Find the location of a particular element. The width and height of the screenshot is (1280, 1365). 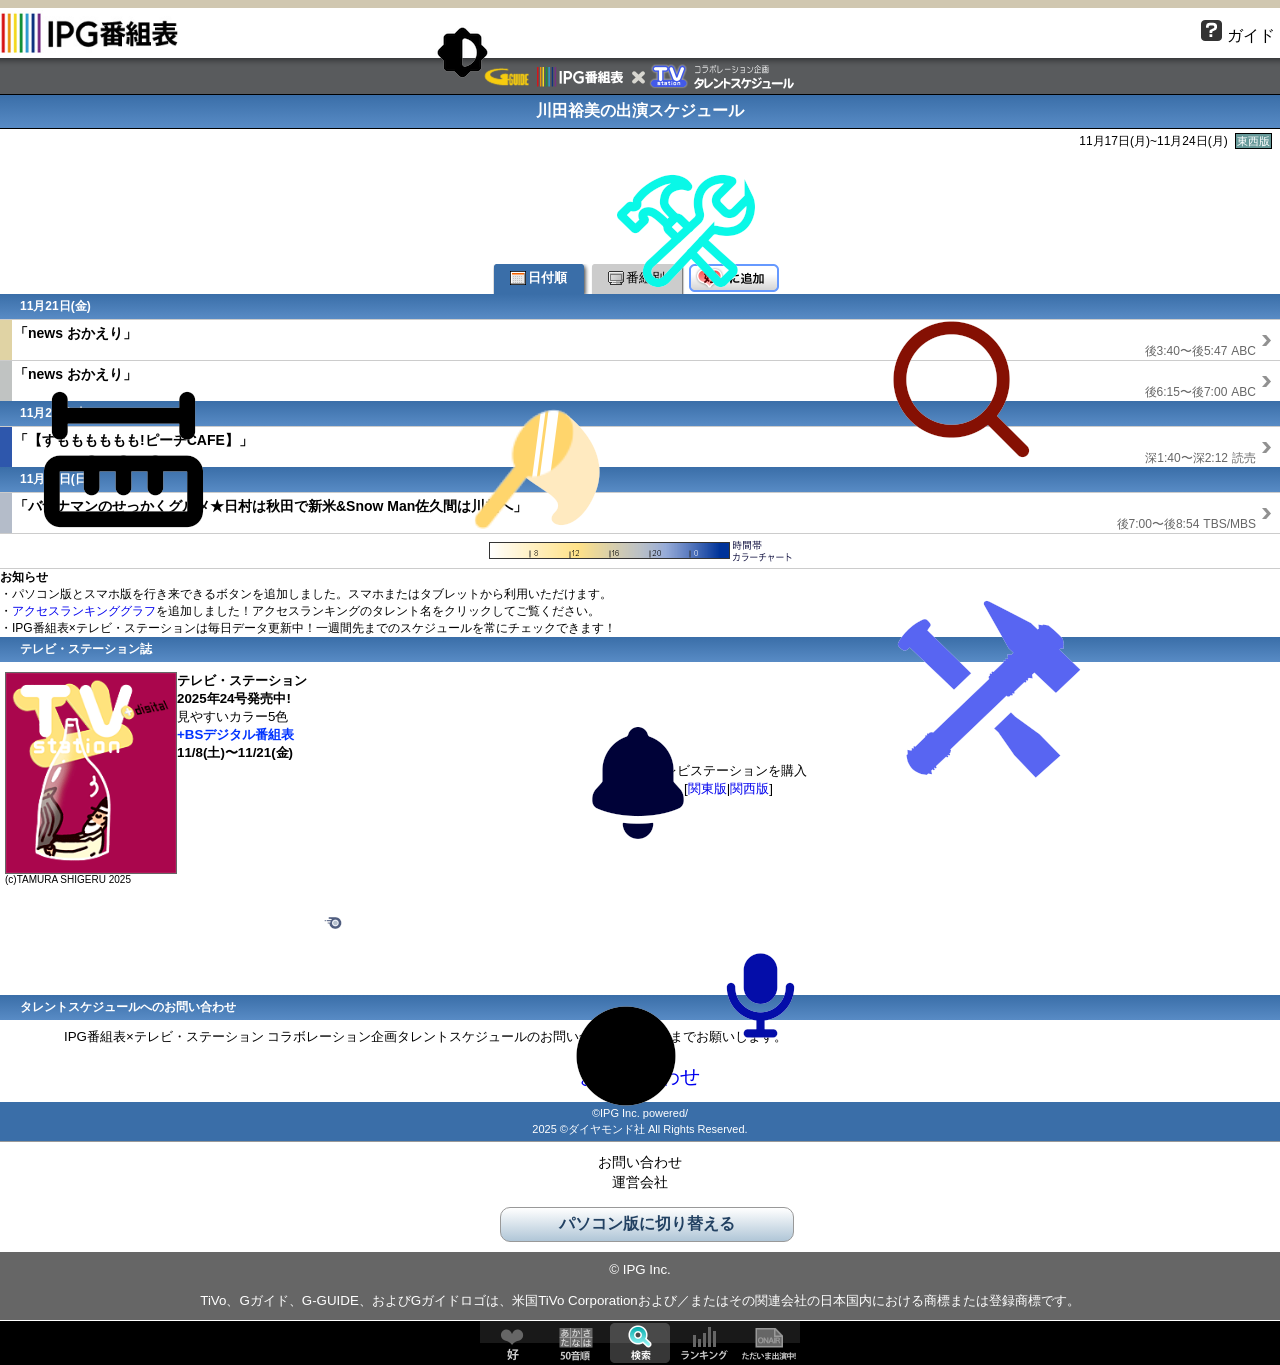

view notifications is located at coordinates (638, 783).